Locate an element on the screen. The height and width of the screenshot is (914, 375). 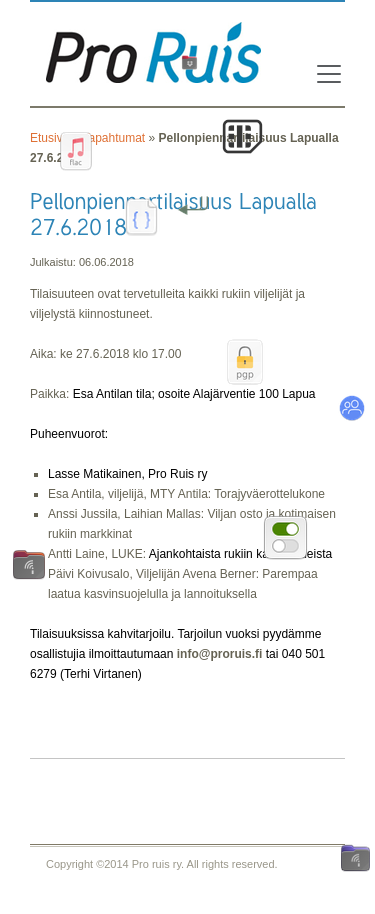
a pgp-encrypted file is located at coordinates (245, 362).